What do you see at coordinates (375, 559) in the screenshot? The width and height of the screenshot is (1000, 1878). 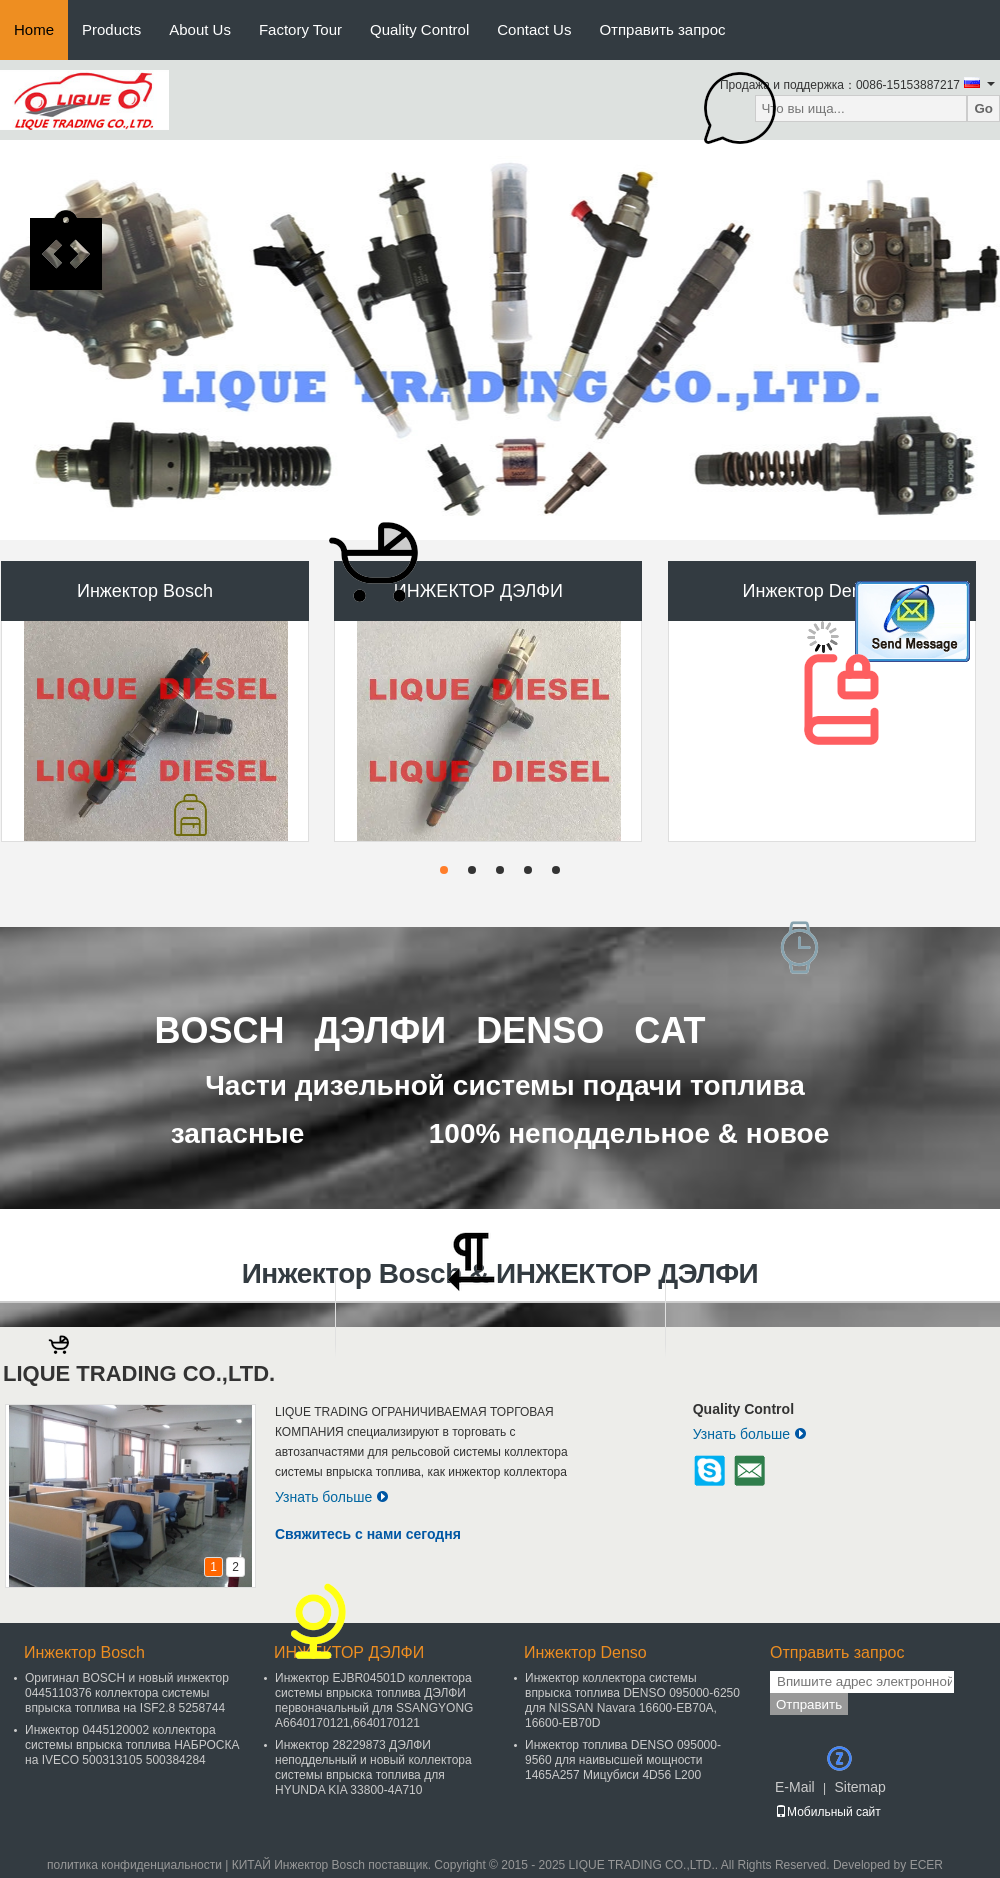 I see `browse baby or parenting products` at bounding box center [375, 559].